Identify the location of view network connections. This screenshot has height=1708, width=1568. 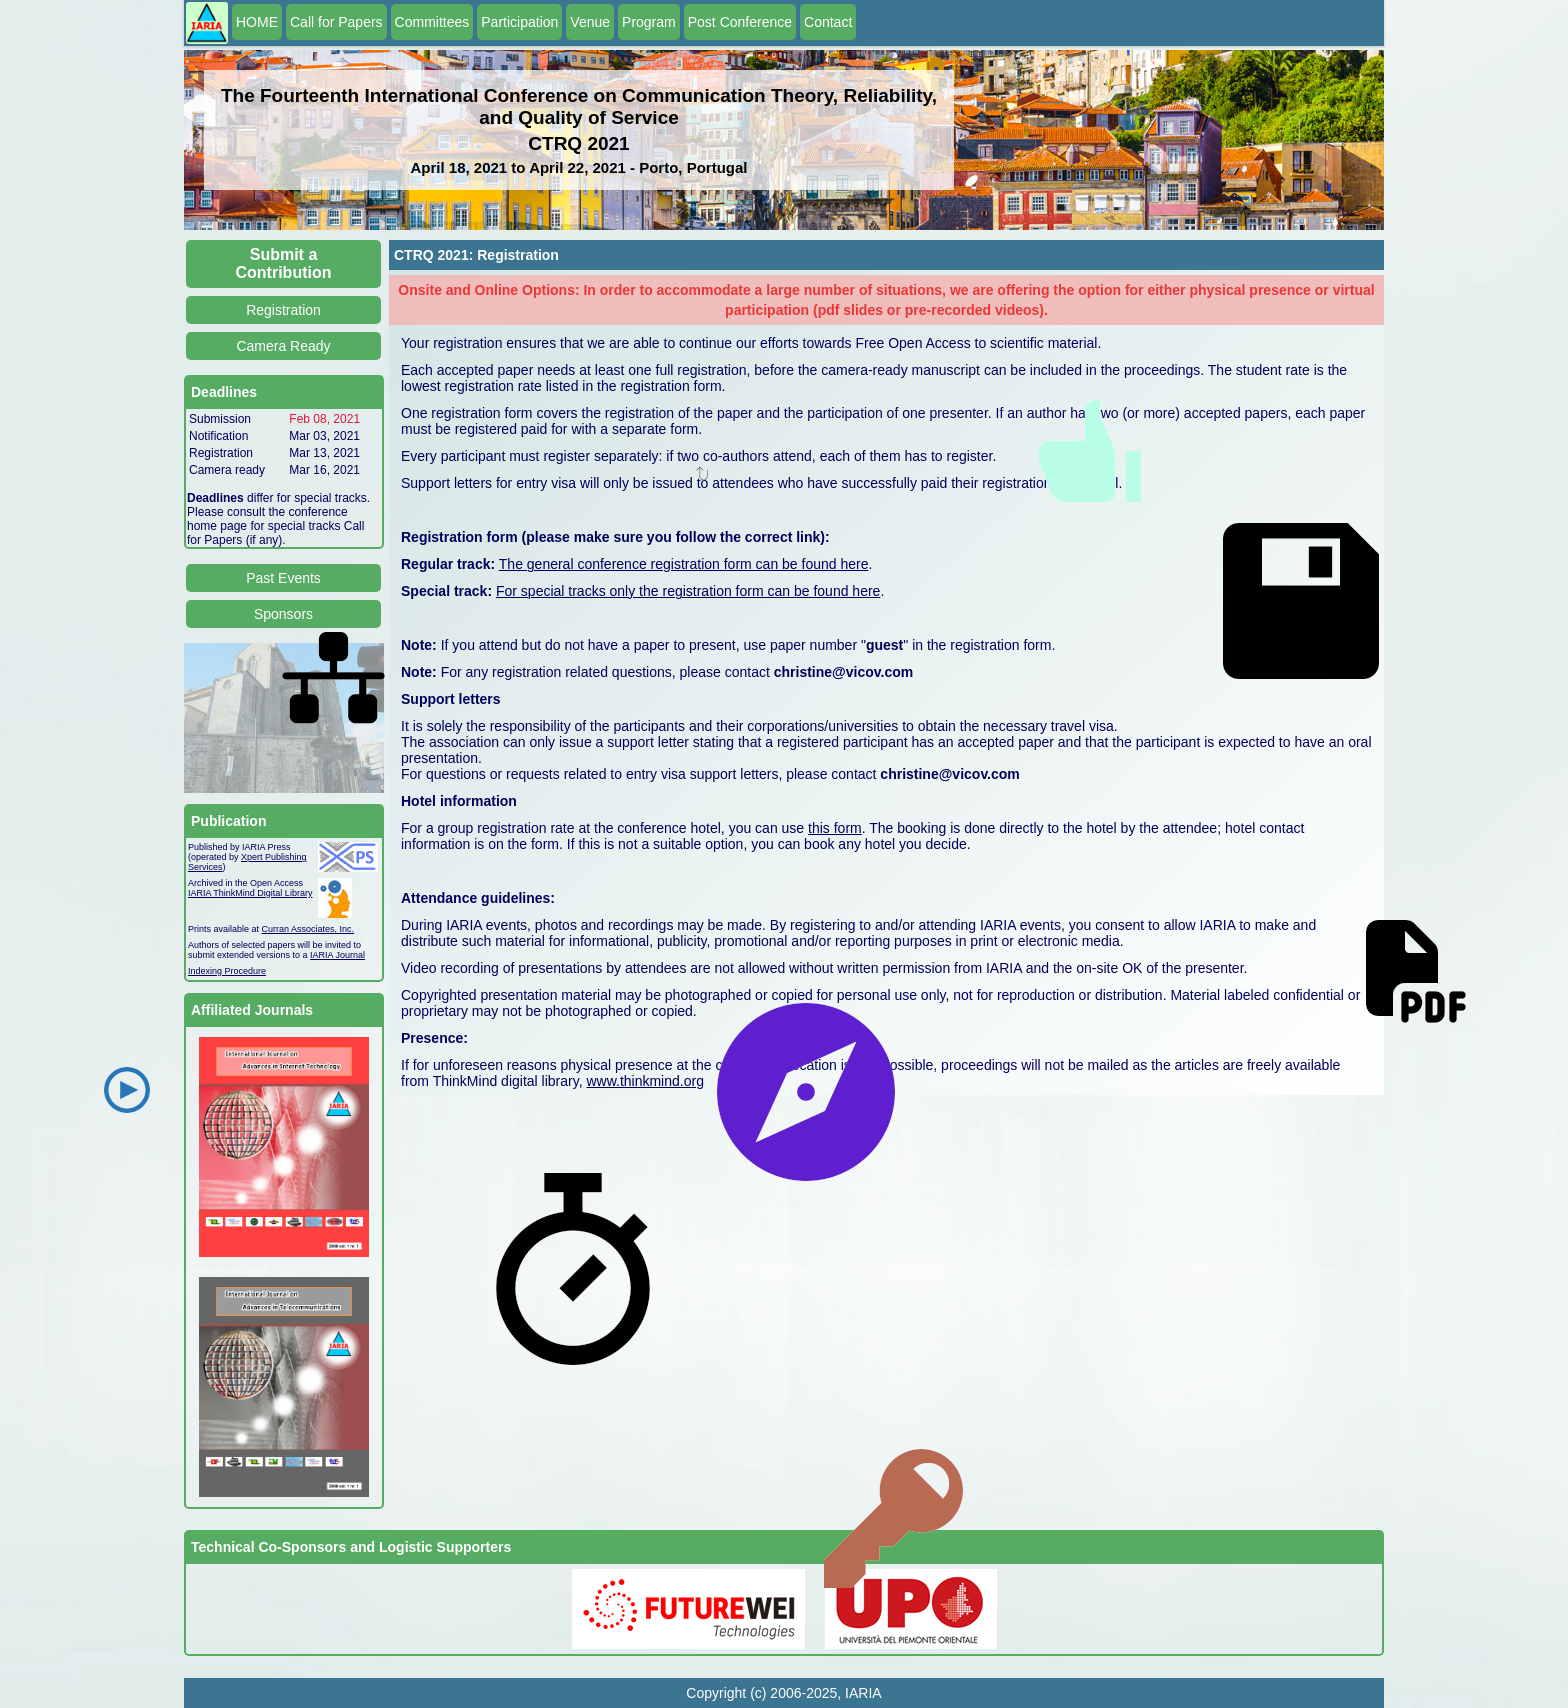
(333, 679).